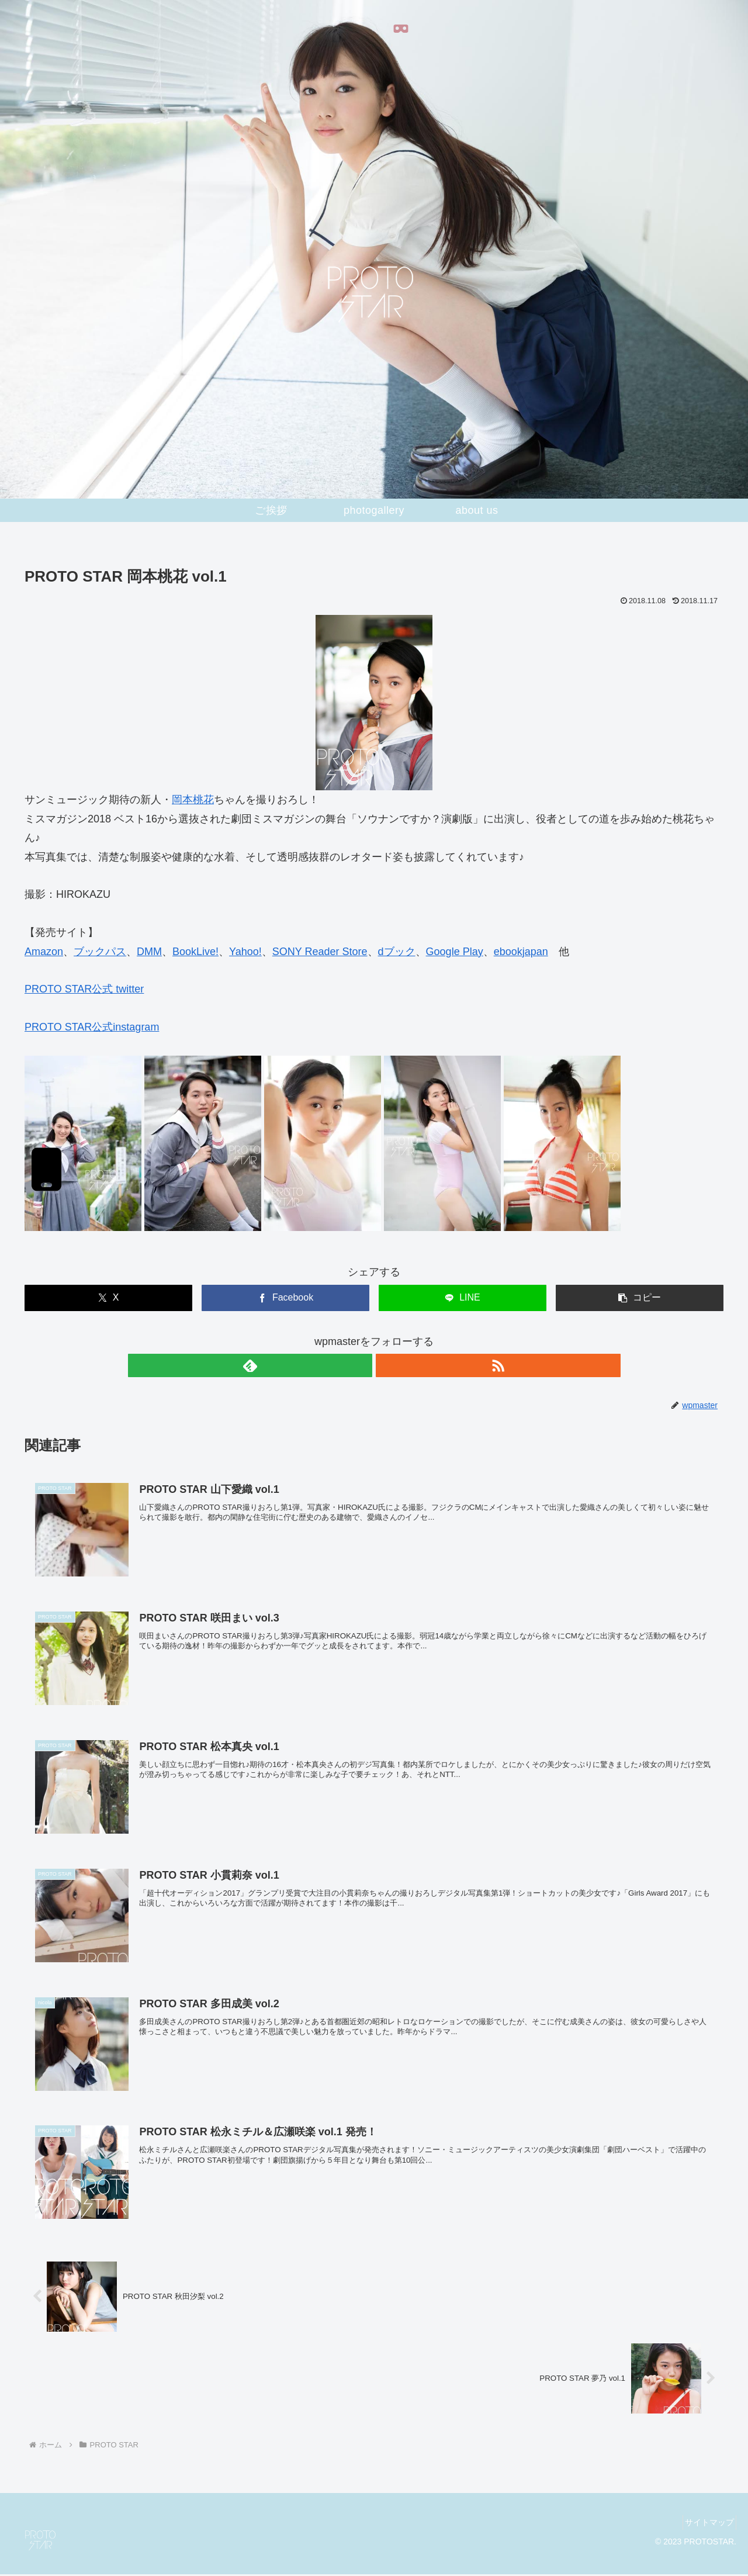  I want to click on launch virtual reality mode, so click(401, 29).